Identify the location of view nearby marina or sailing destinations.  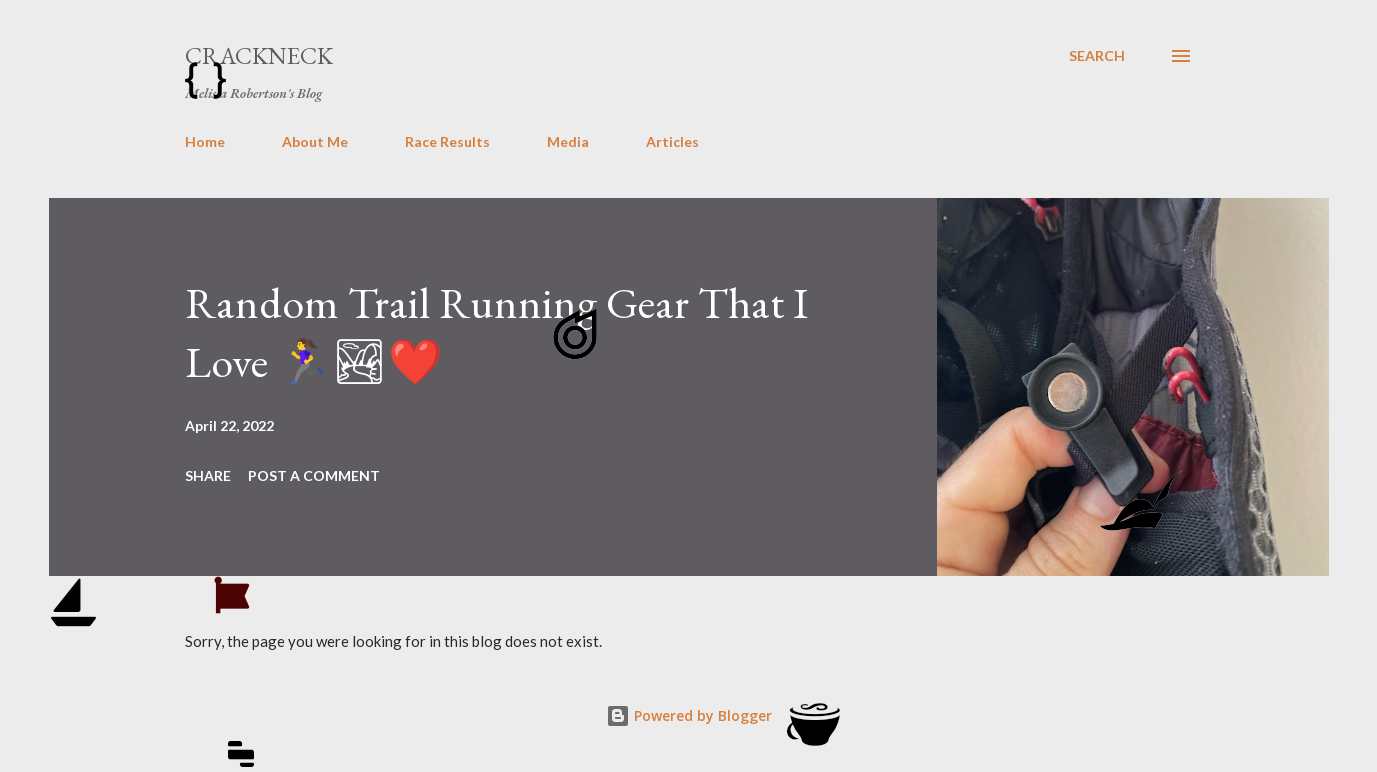
(73, 602).